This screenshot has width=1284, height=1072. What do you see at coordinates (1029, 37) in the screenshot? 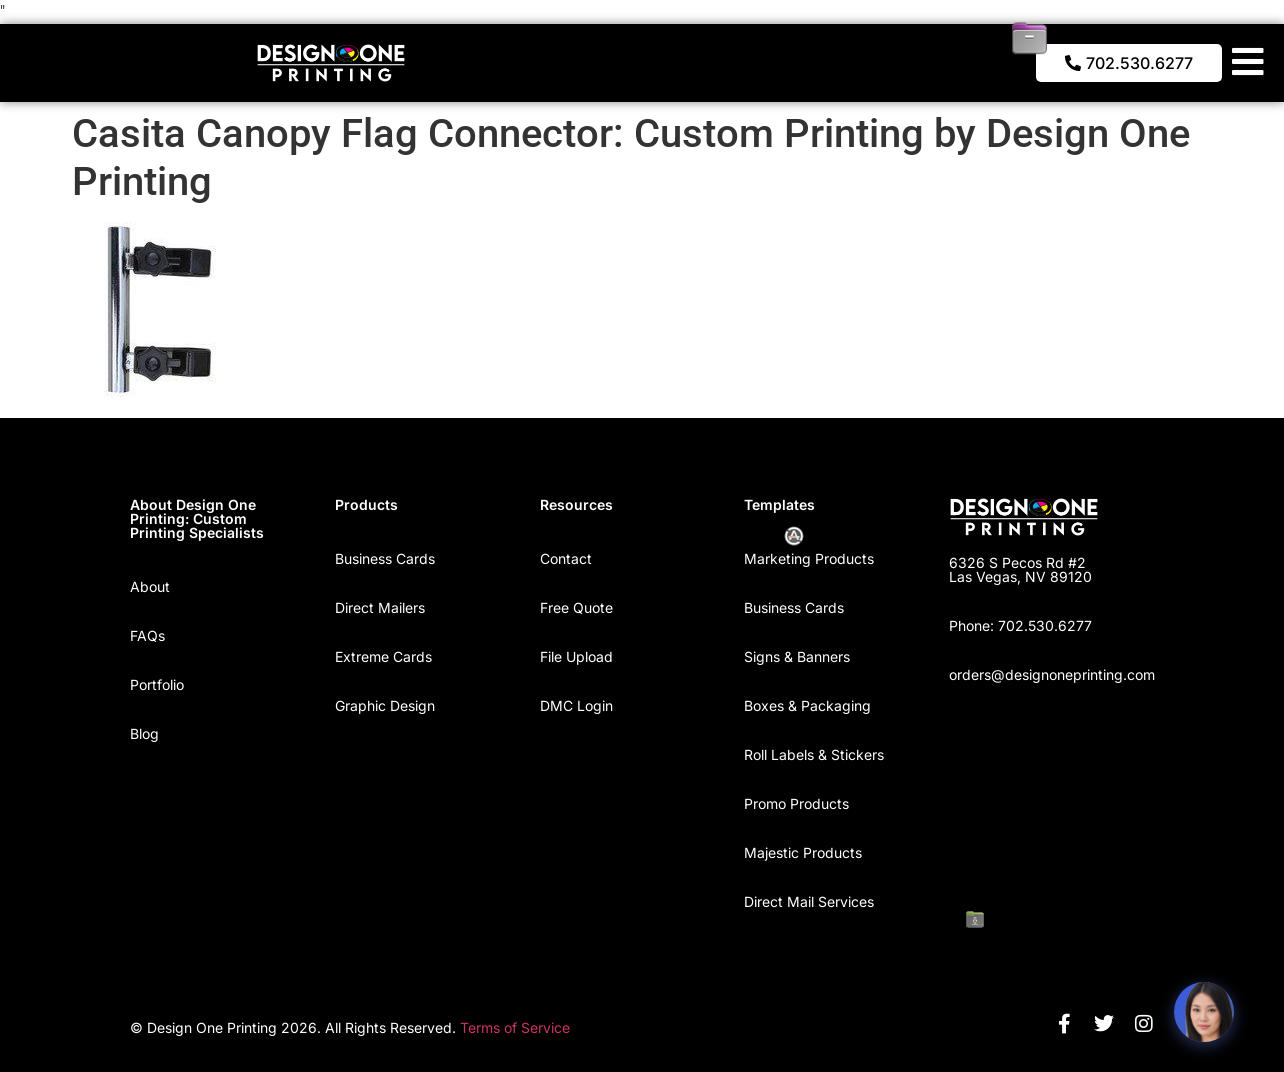
I see `open the file manager` at bounding box center [1029, 37].